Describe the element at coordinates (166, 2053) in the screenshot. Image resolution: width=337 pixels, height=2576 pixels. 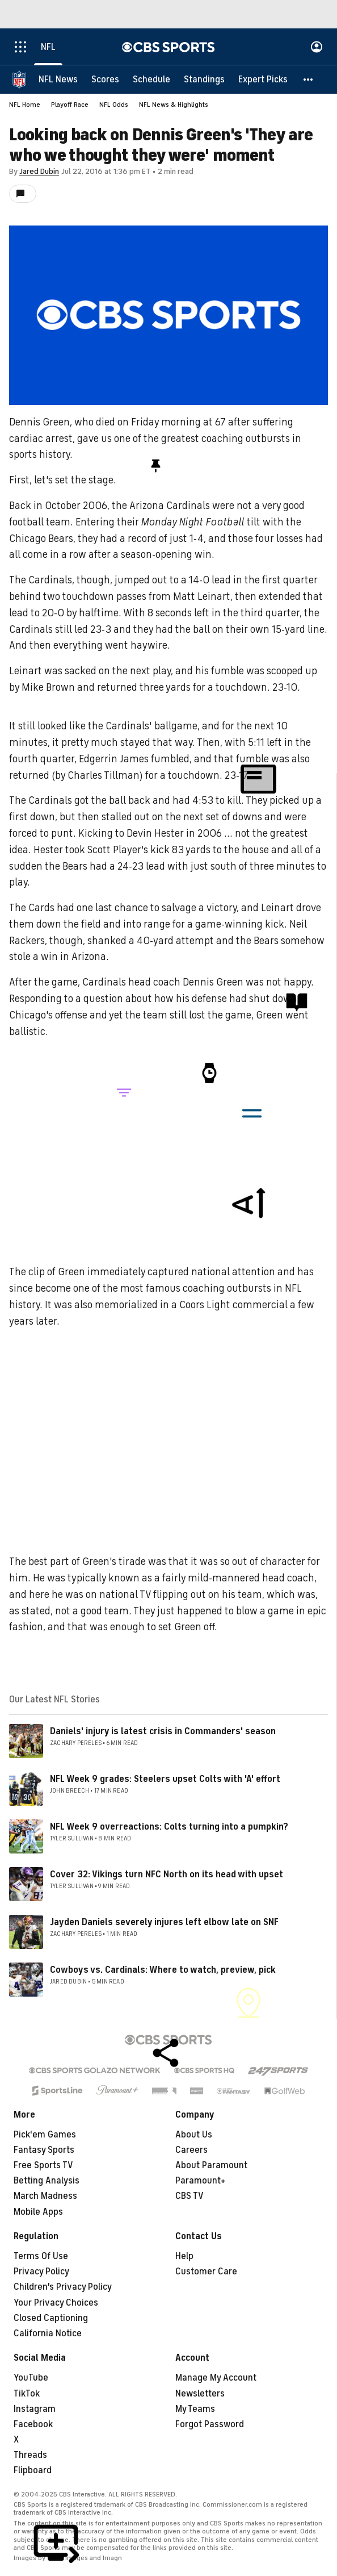
I see `share this content with others` at that location.